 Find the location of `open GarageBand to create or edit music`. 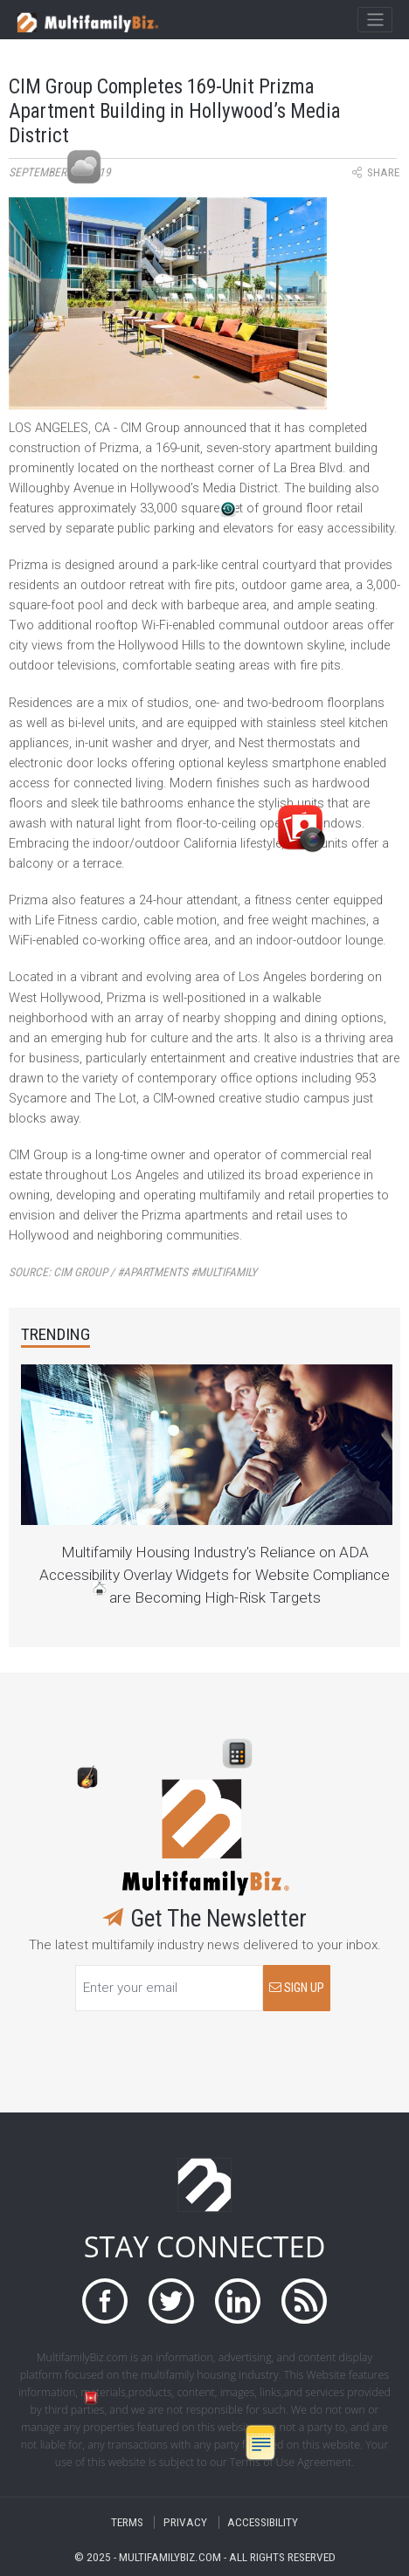

open GarageBand to create or edit music is located at coordinates (87, 1777).